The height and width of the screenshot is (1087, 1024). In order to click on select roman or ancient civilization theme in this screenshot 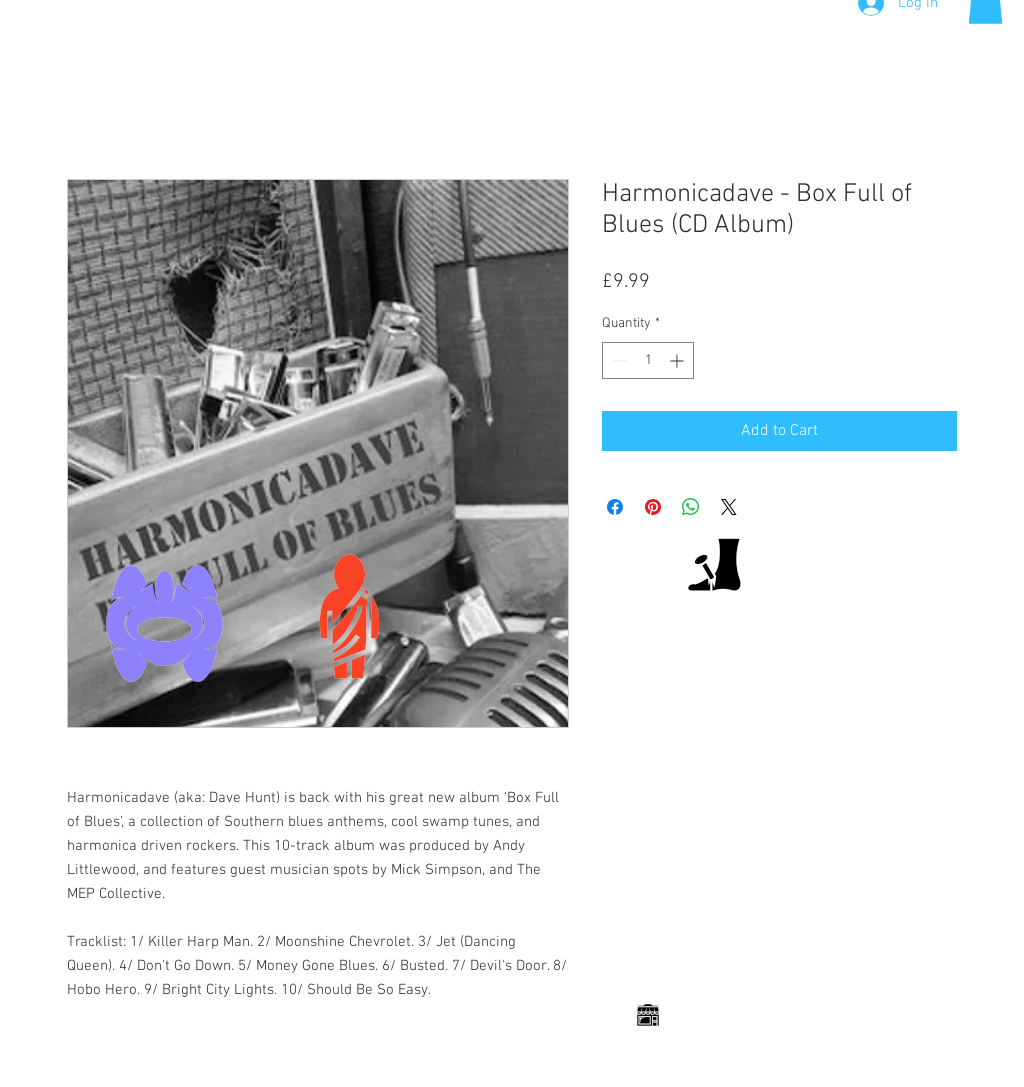, I will do `click(349, 616)`.